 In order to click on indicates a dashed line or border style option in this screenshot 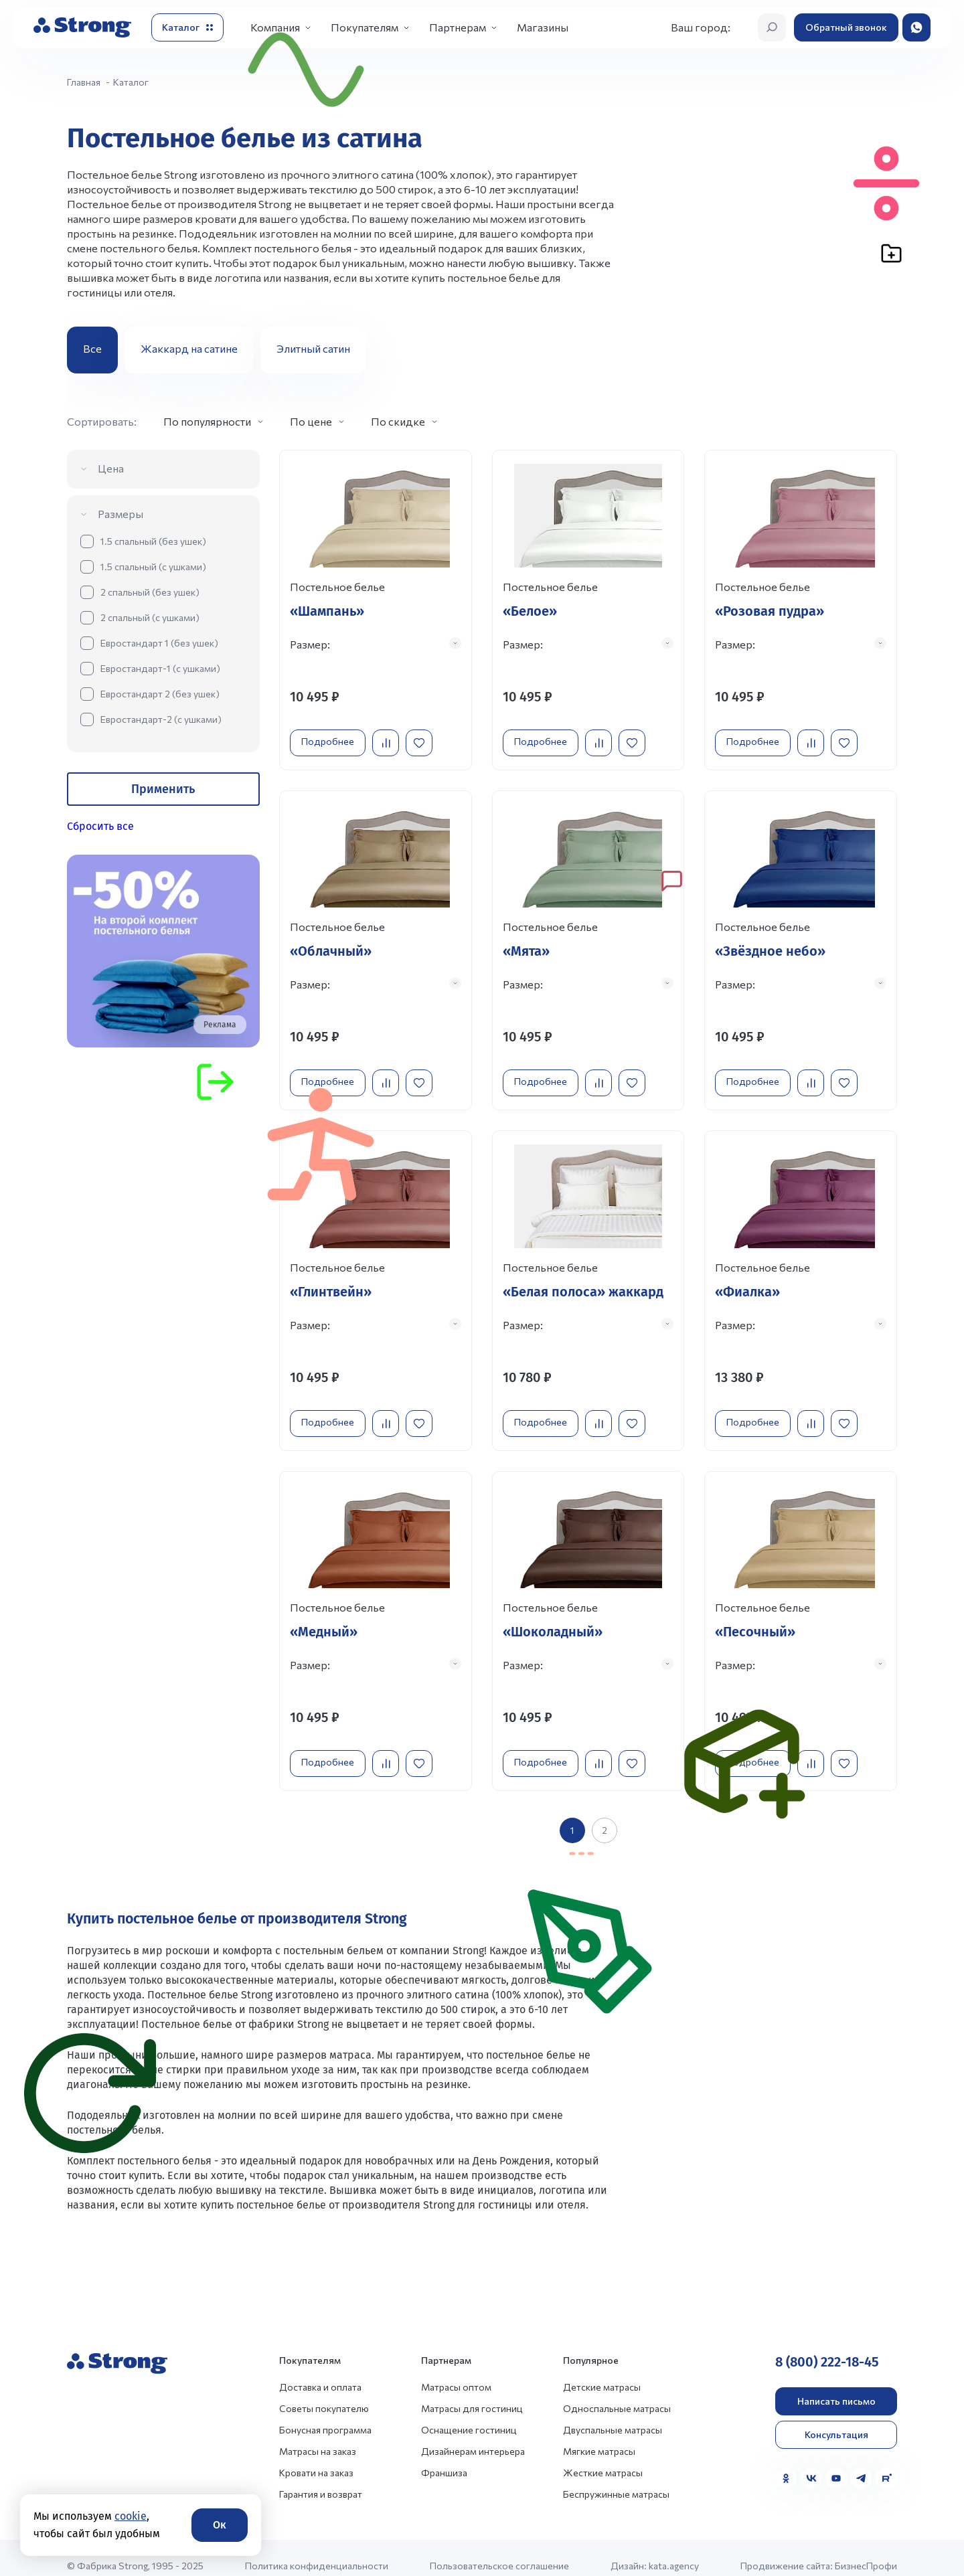, I will do `click(581, 1853)`.